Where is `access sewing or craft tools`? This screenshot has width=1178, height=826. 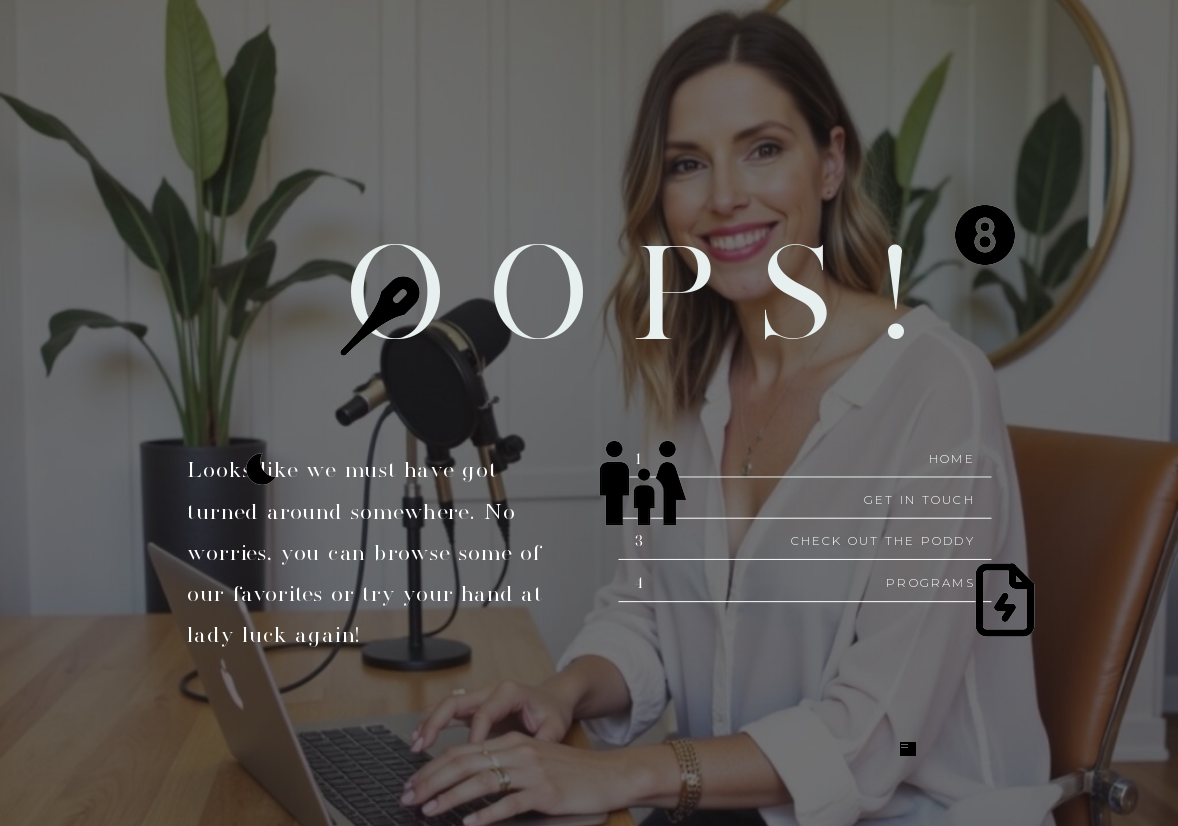 access sewing or craft tools is located at coordinates (380, 316).